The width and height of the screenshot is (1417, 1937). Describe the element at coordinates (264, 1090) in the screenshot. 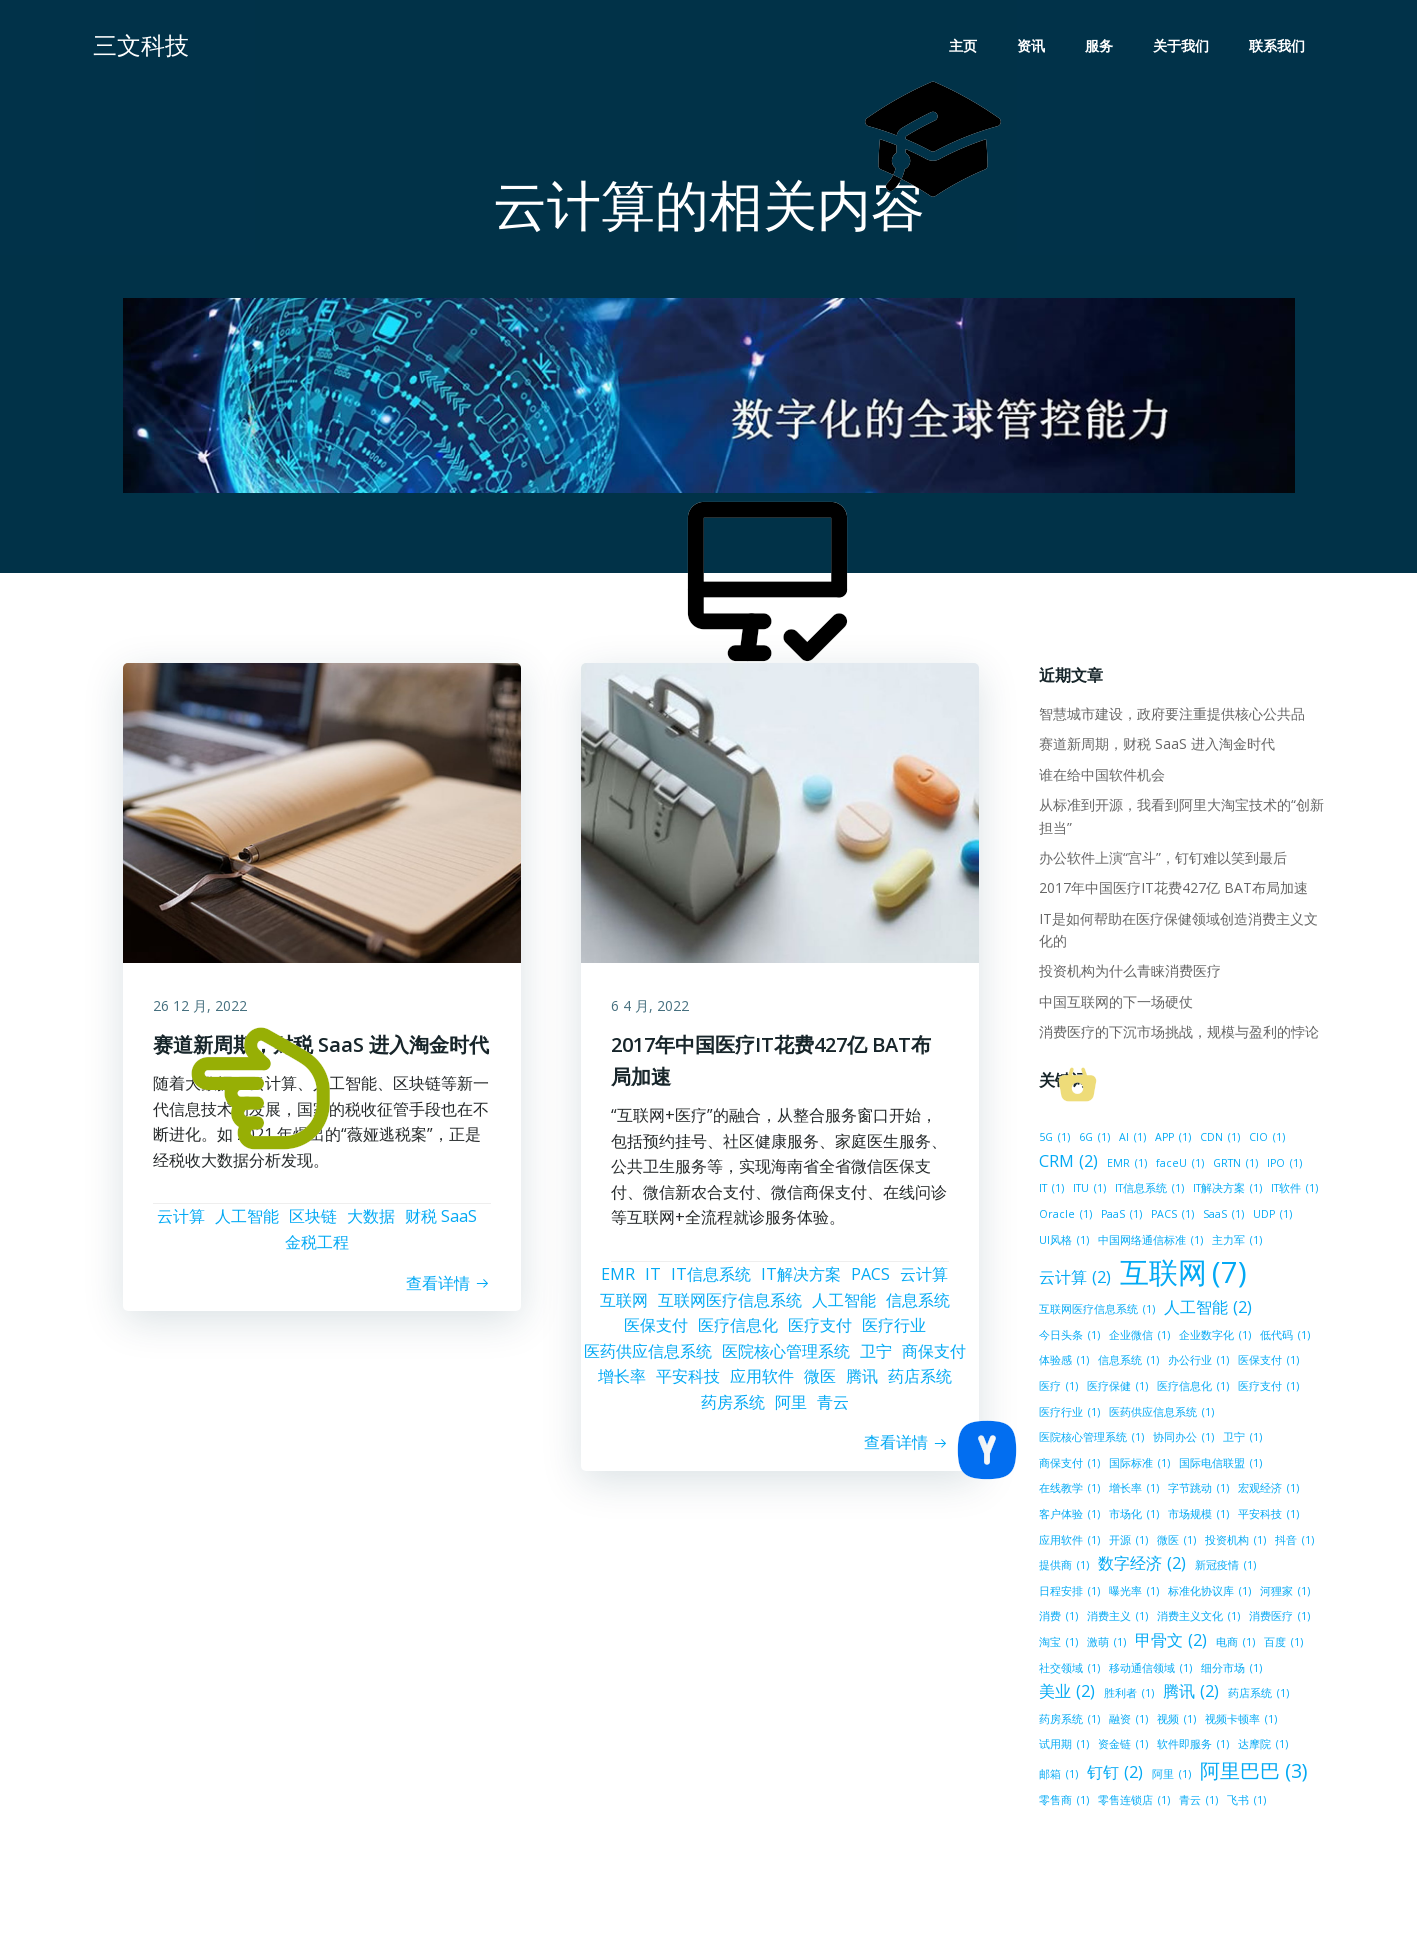

I see `navigate to previous item or section` at that location.